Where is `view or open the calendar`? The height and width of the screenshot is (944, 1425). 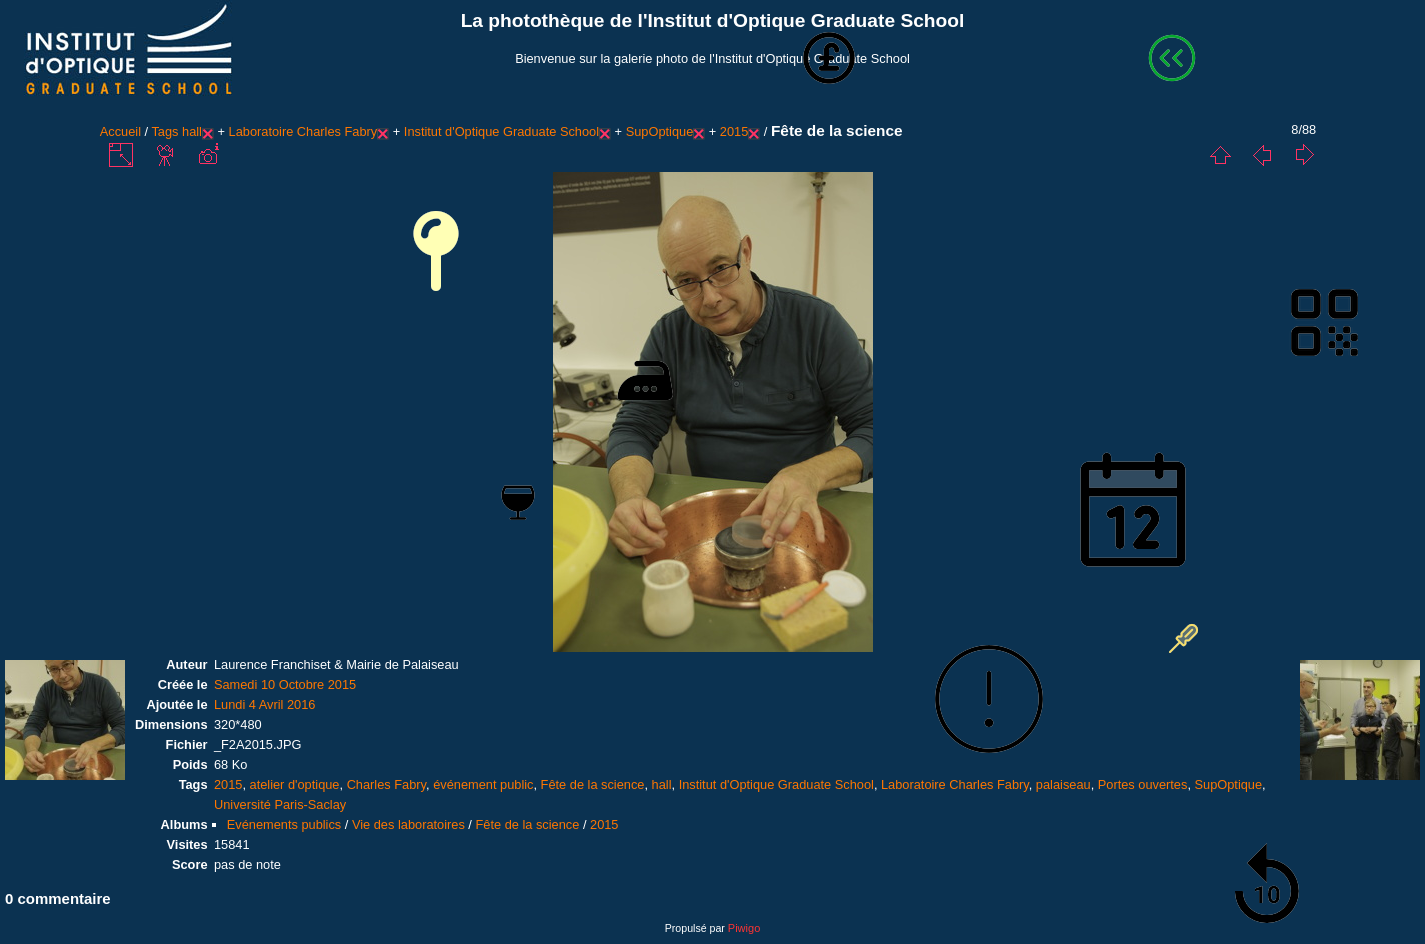
view or open the calendar is located at coordinates (1133, 514).